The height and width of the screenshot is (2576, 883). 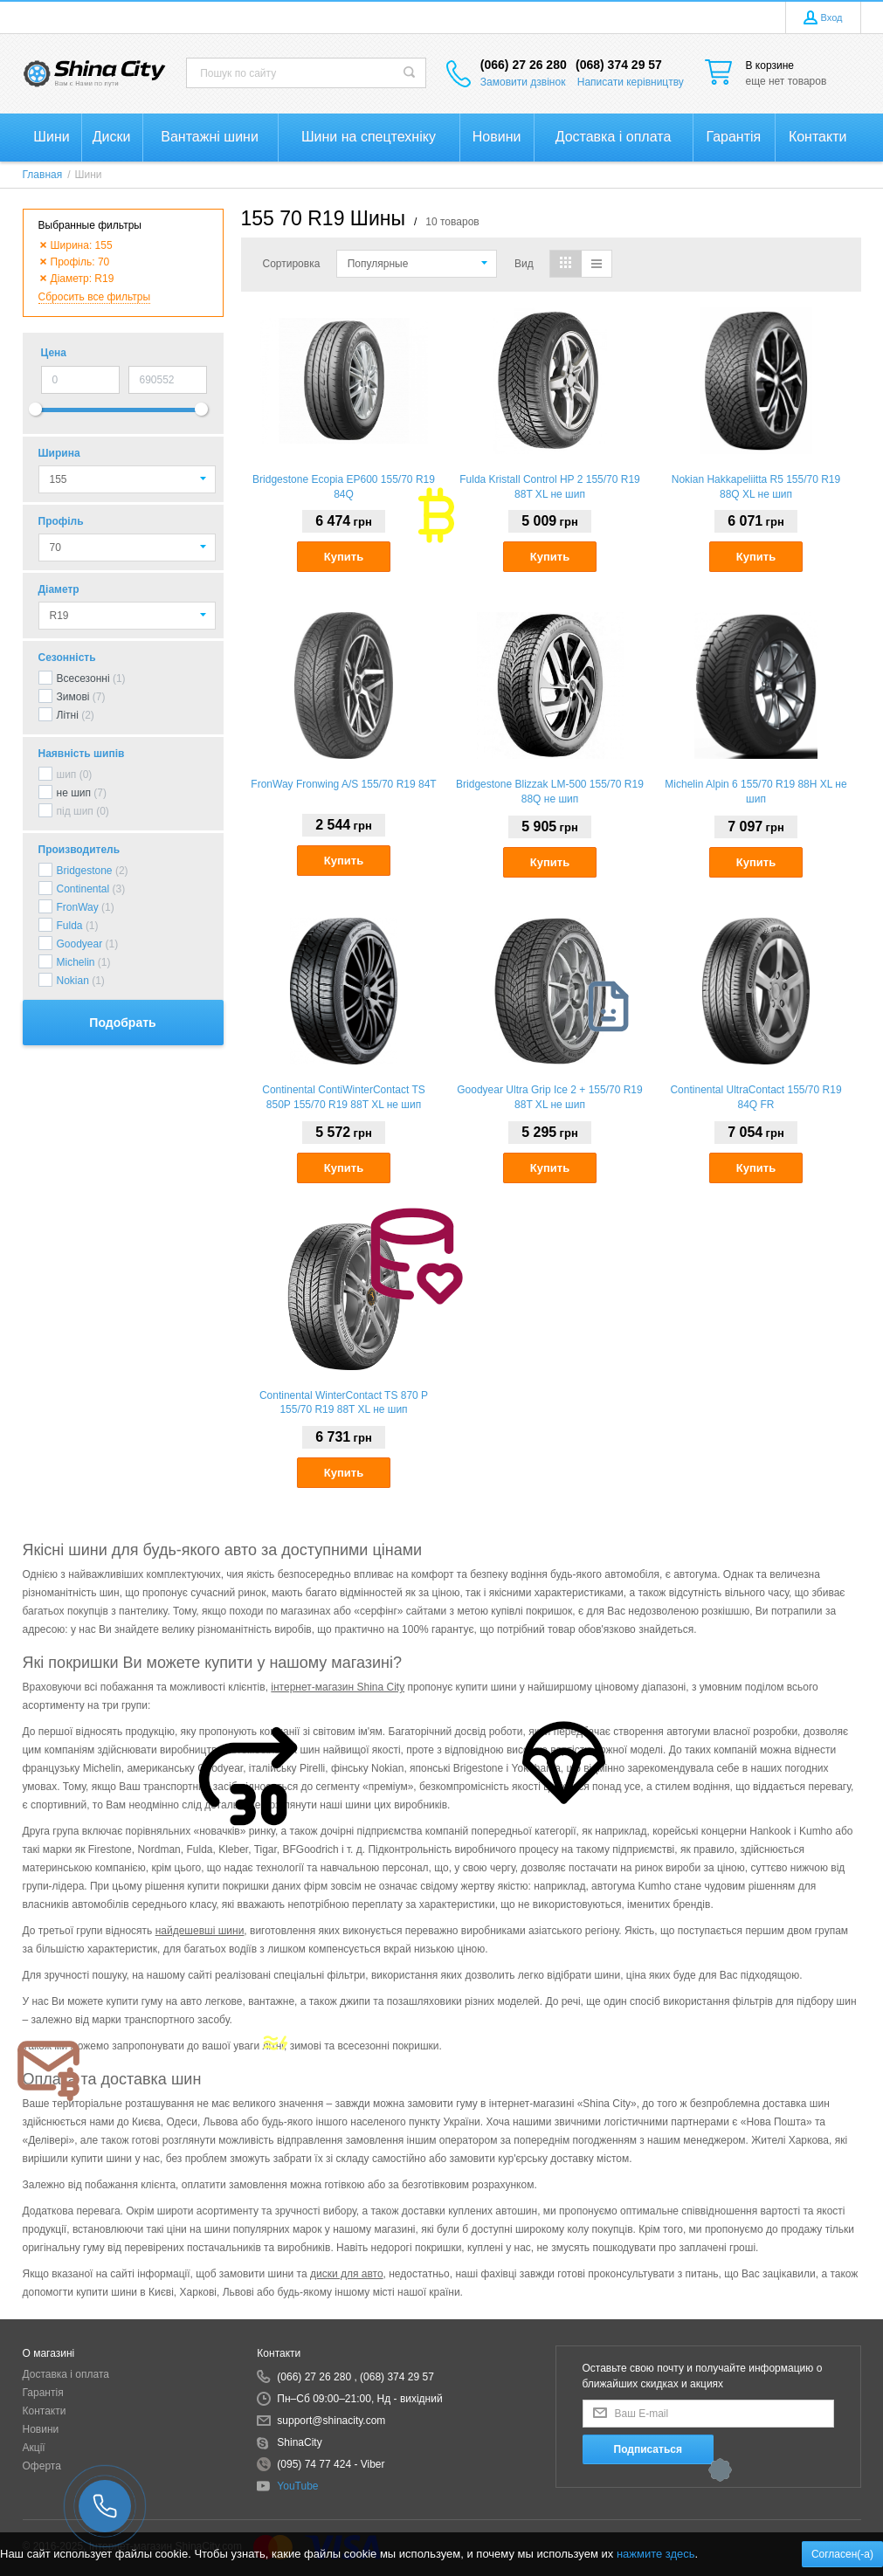 What do you see at coordinates (438, 515) in the screenshot?
I see `view bitcoin balance or wallet` at bounding box center [438, 515].